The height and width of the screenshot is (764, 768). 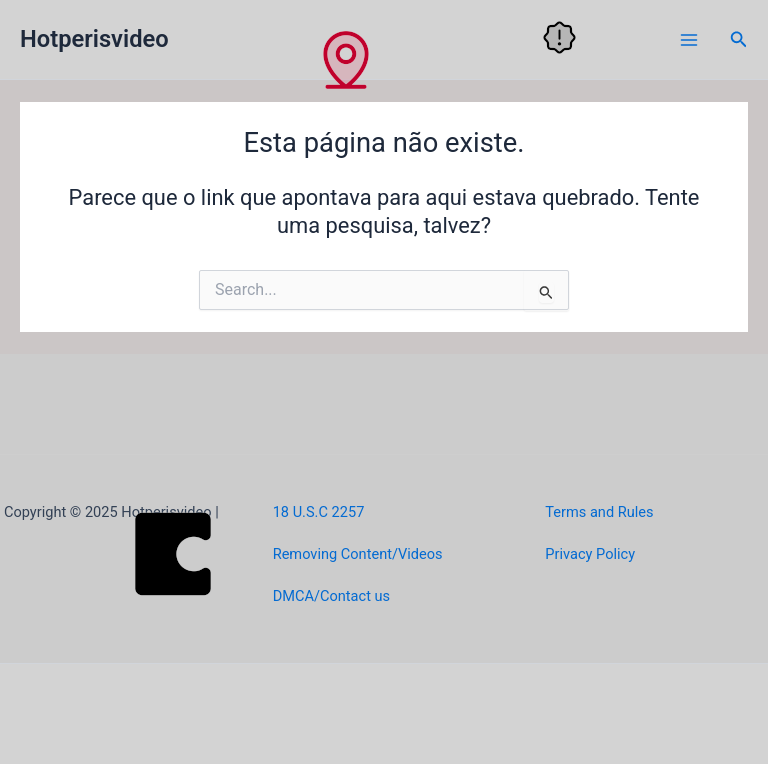 I want to click on view location on map, so click(x=346, y=60).